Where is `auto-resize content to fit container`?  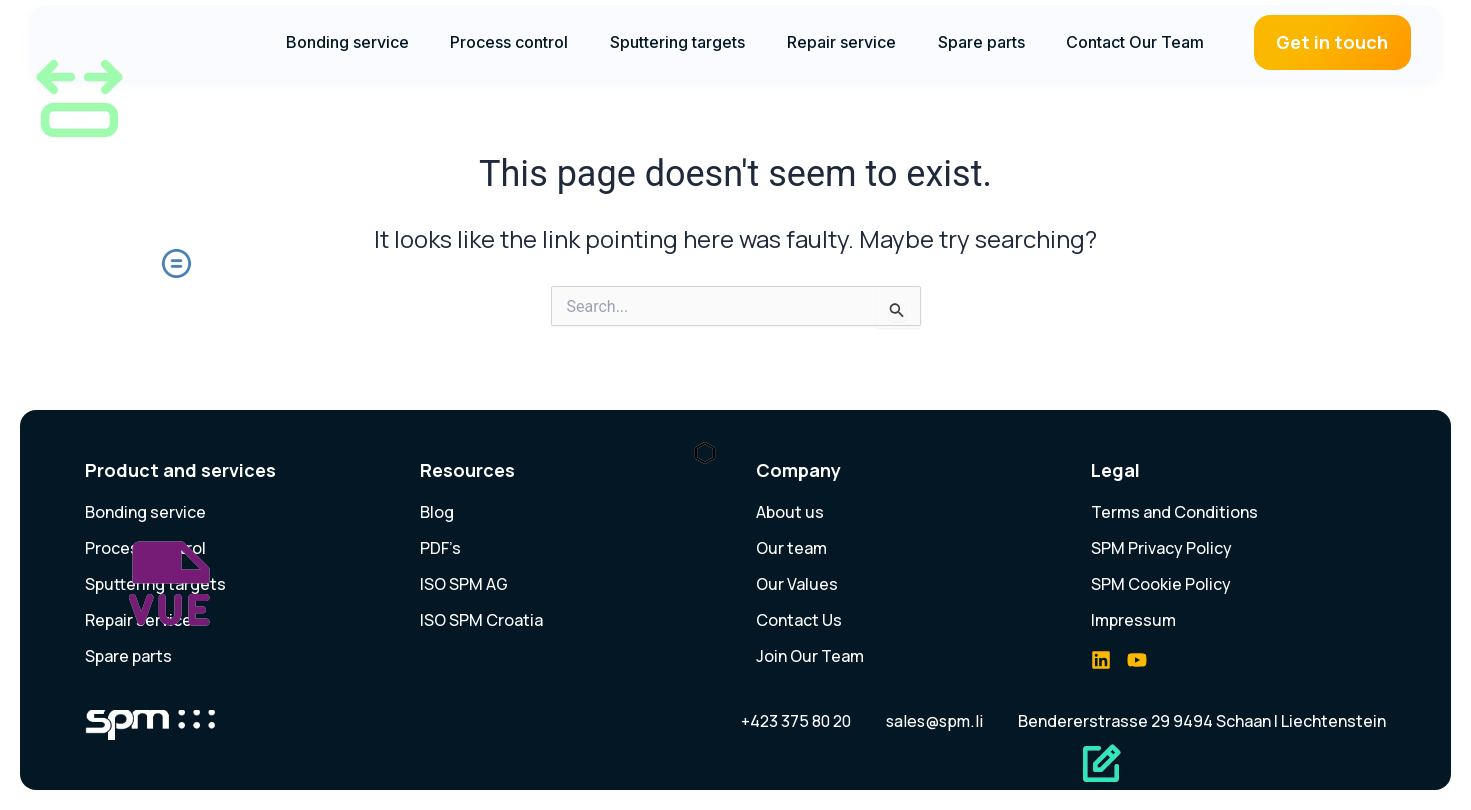
auto-resize content to fit container is located at coordinates (79, 98).